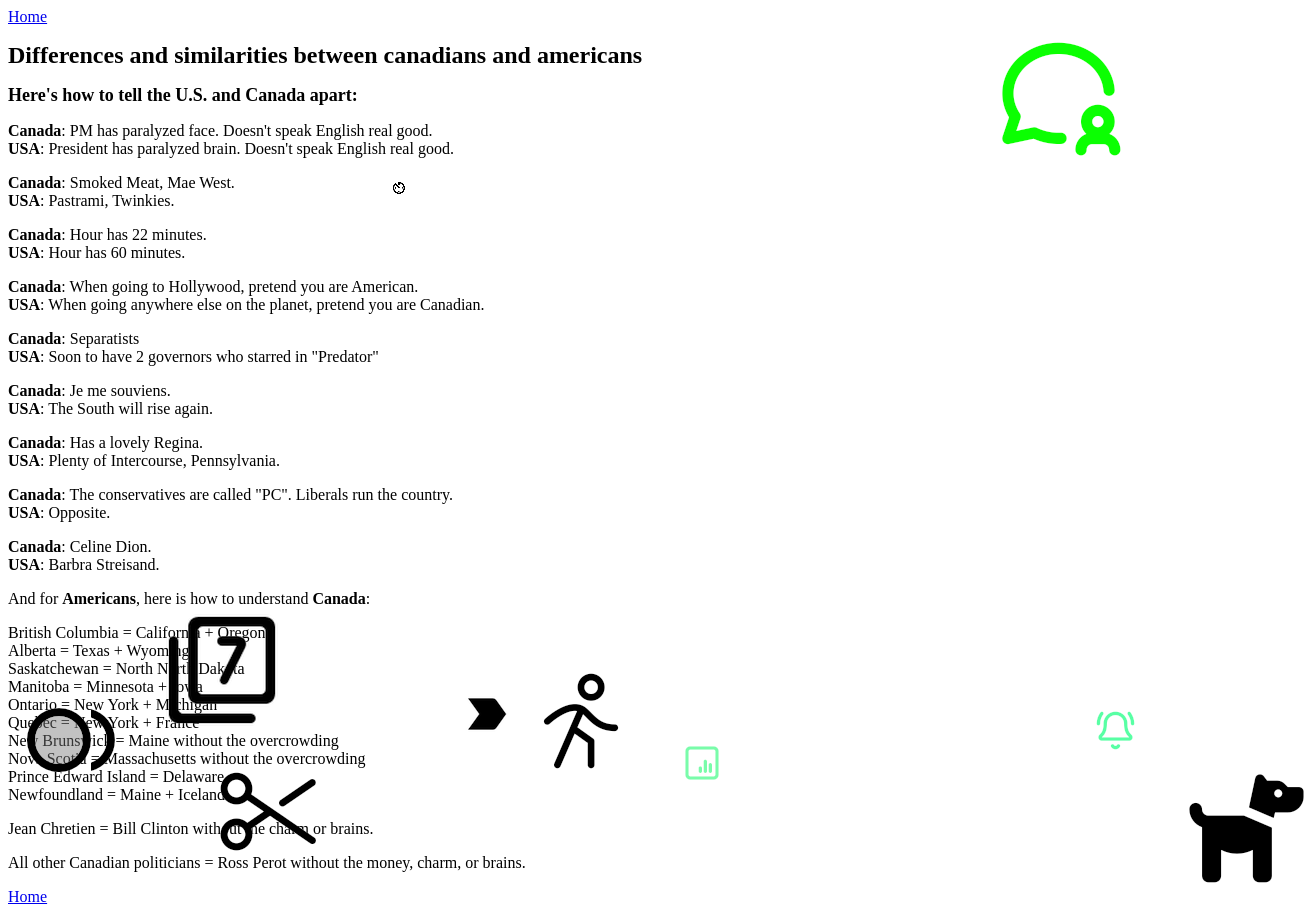 This screenshot has width=1314, height=922. I want to click on indicates walking directions or pedestrian mode, so click(581, 721).